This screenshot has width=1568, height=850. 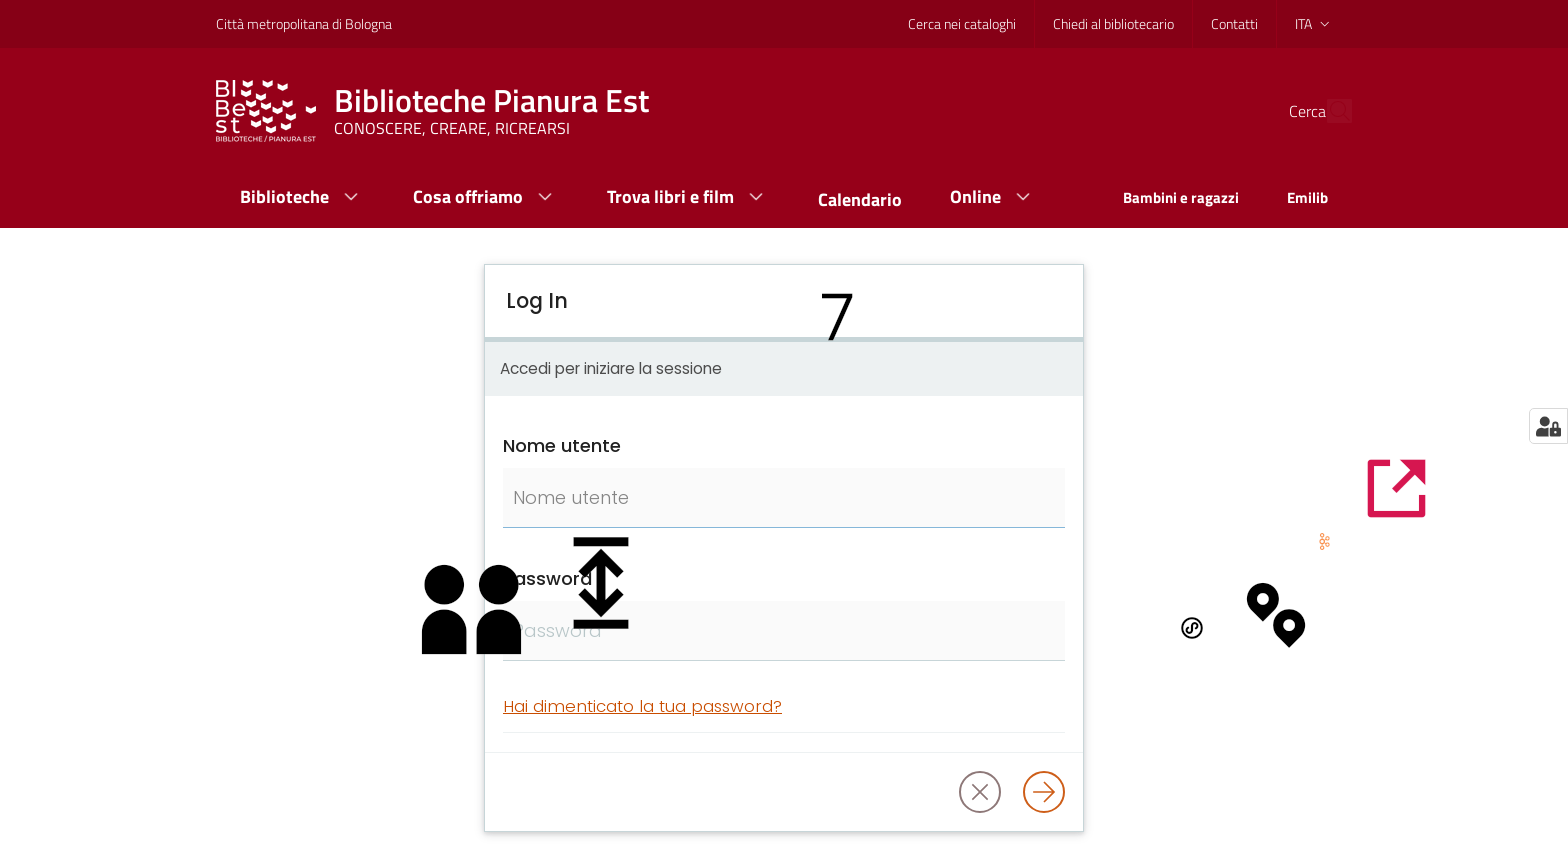 I want to click on open a mini program or lightweight app, so click(x=1192, y=628).